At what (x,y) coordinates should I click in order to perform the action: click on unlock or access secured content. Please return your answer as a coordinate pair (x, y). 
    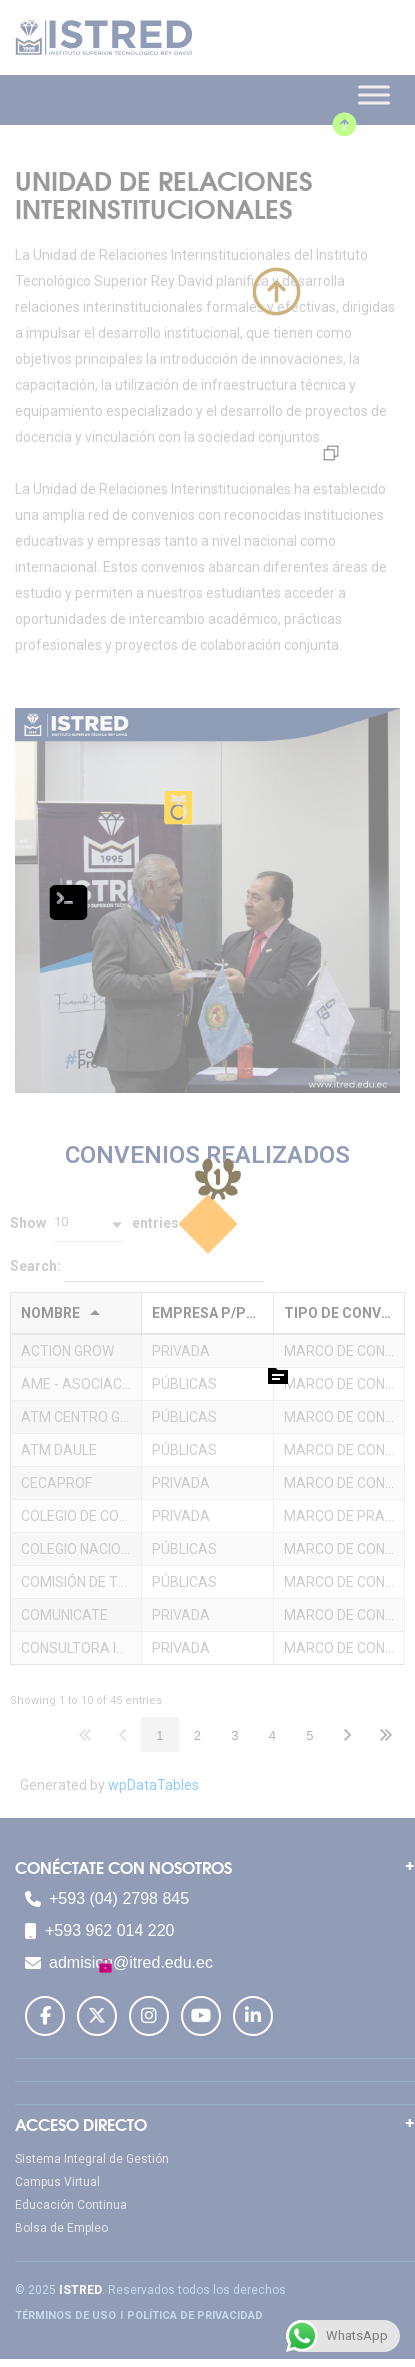
    Looking at the image, I should click on (105, 1966).